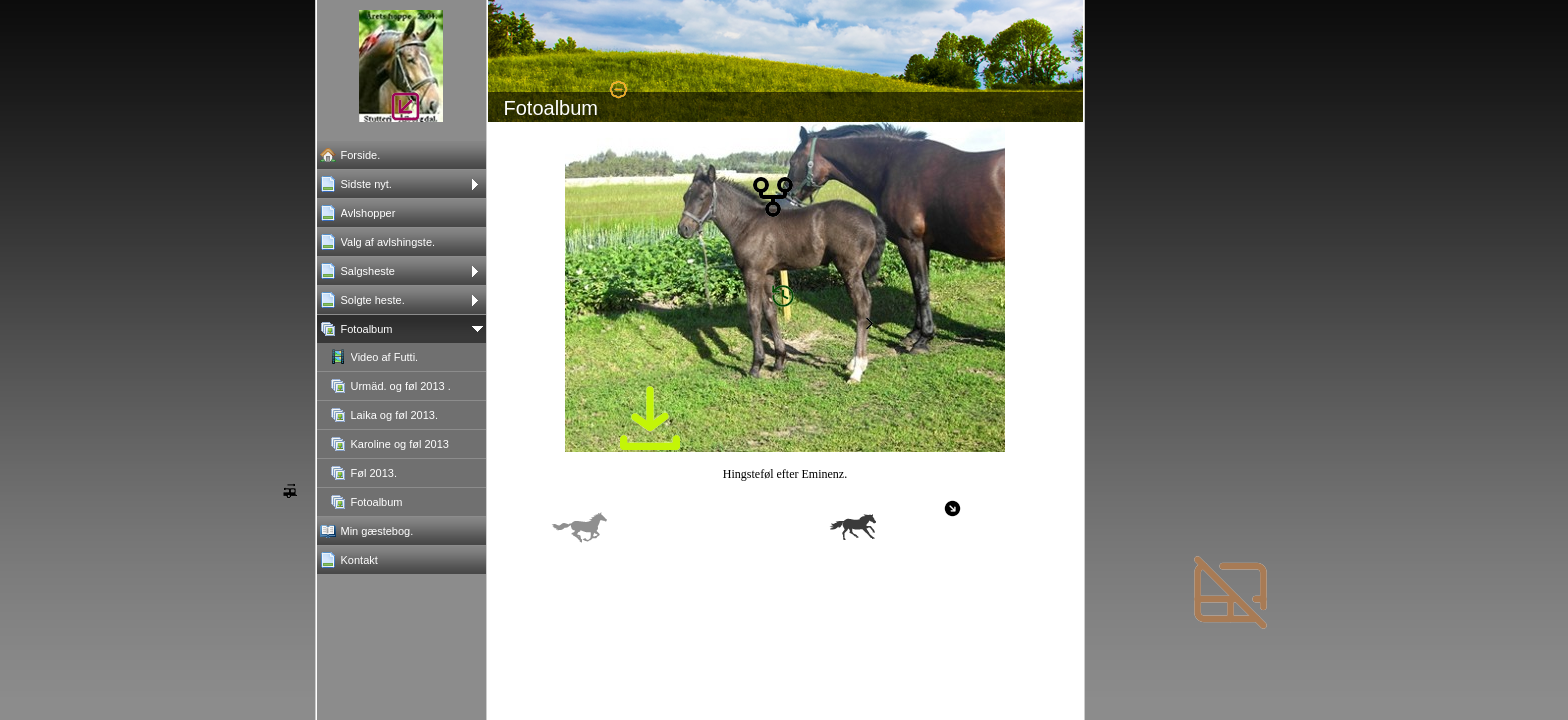 Image resolution: width=1568 pixels, height=720 pixels. What do you see at coordinates (783, 296) in the screenshot?
I see `view your browsing or activity history` at bounding box center [783, 296].